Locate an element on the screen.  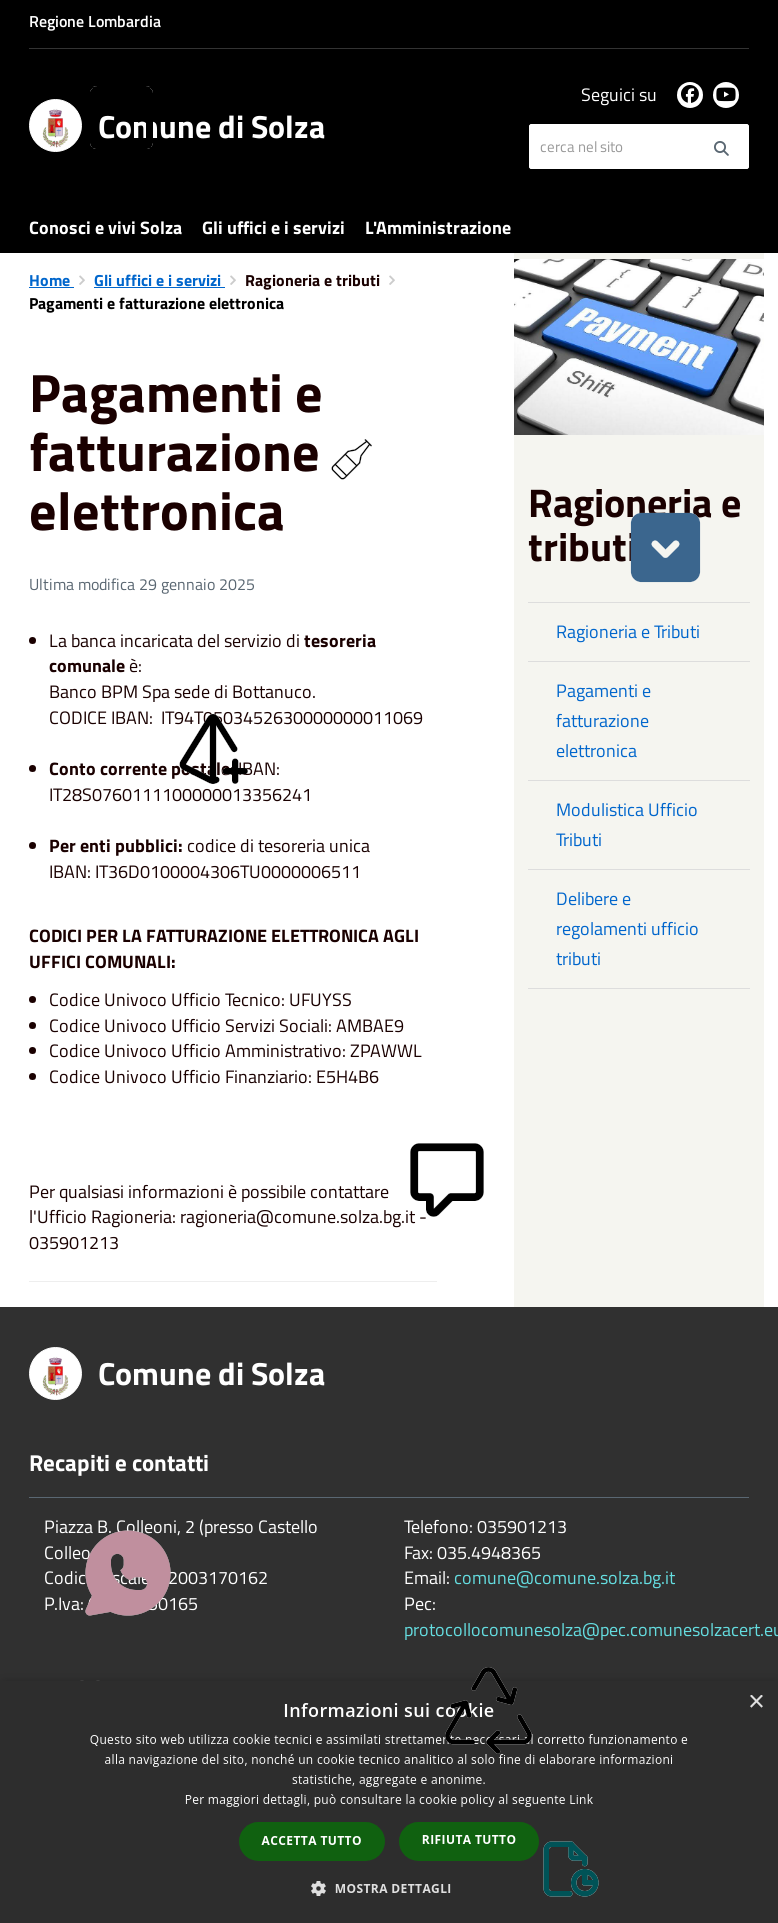
expand dropdown menu or content is located at coordinates (665, 547).